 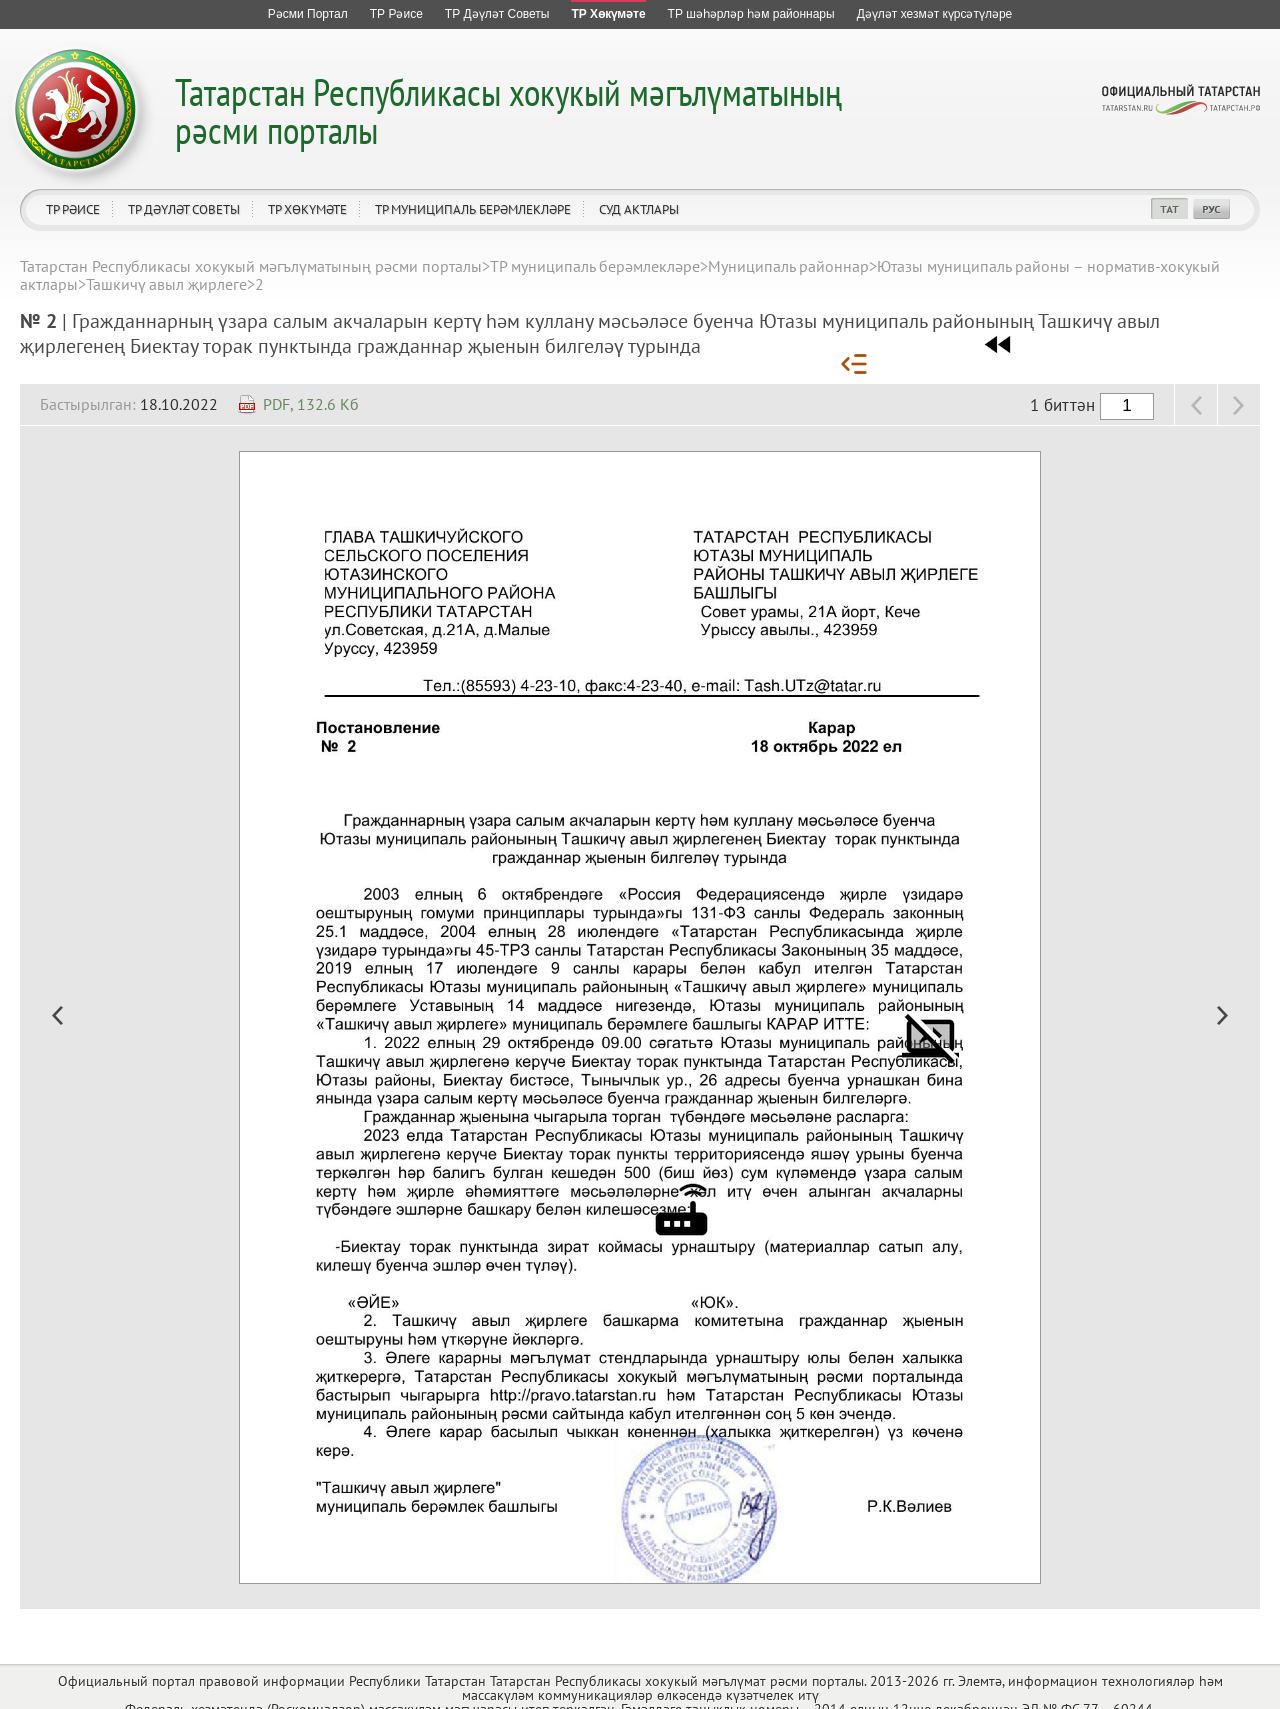 I want to click on stop sharing your screen, so click(x=930, y=1038).